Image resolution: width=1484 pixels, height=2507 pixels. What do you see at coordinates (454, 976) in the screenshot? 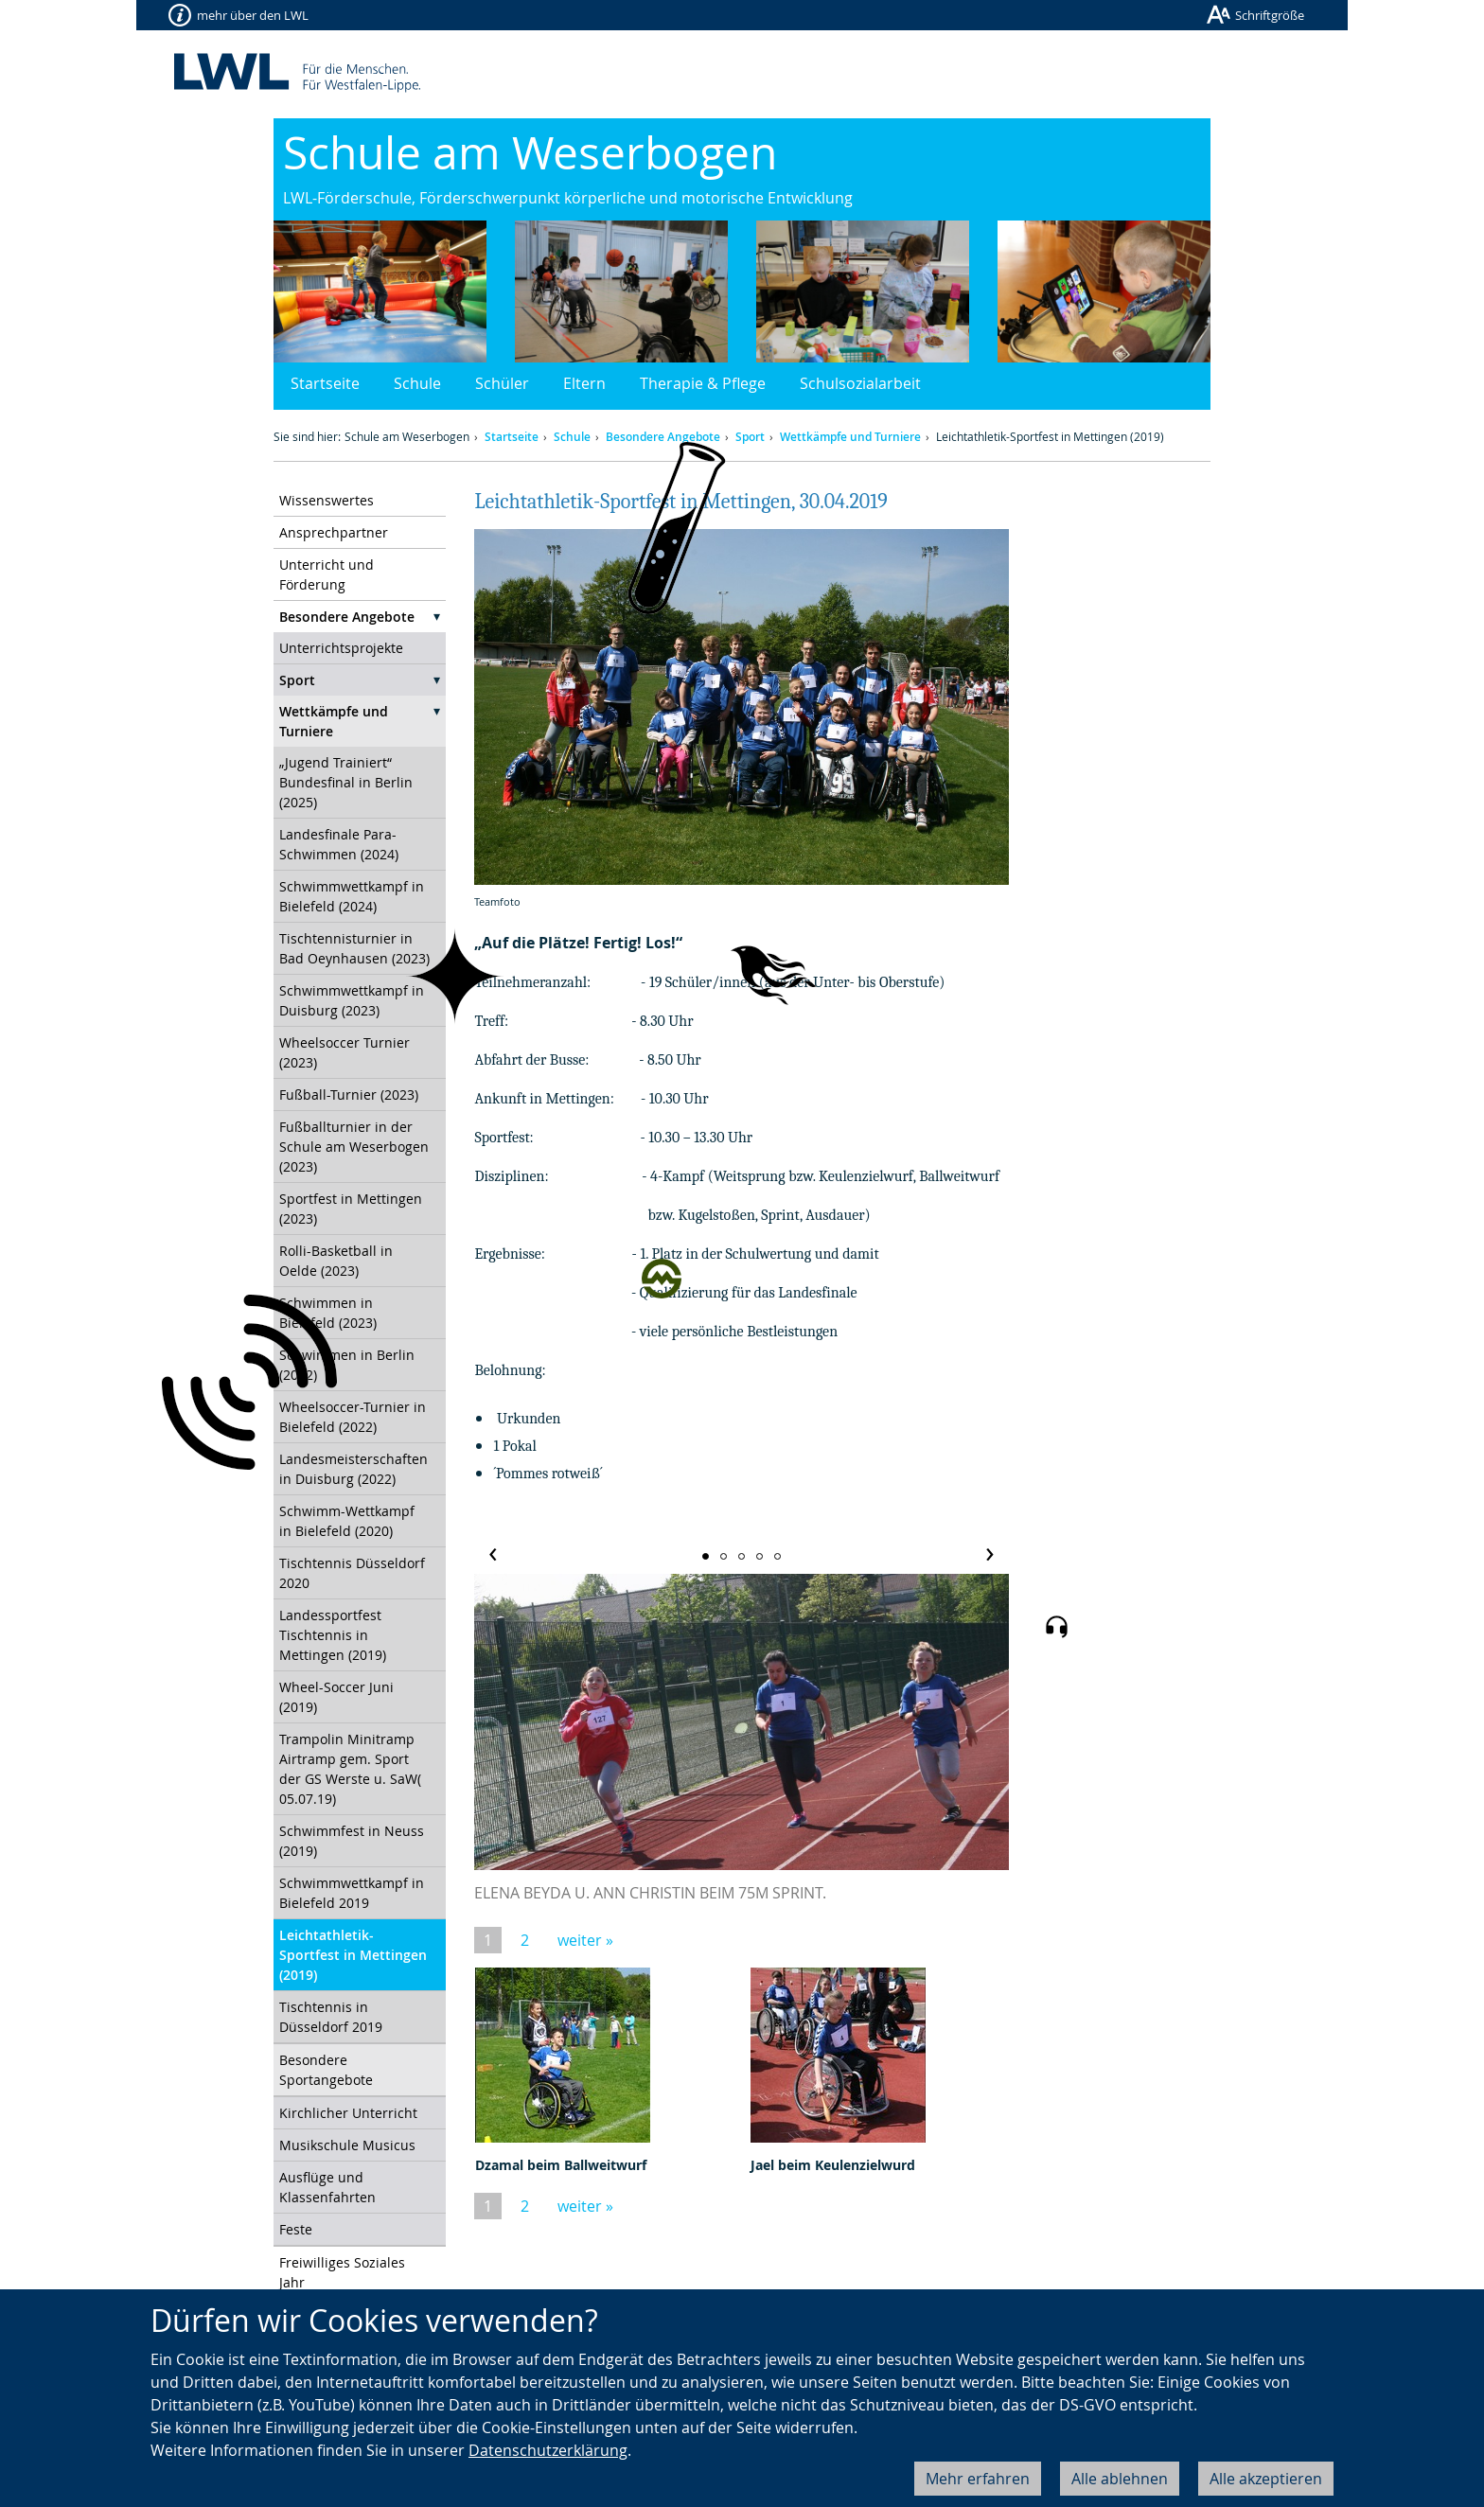
I see `open Google Gemini AI assistant` at bounding box center [454, 976].